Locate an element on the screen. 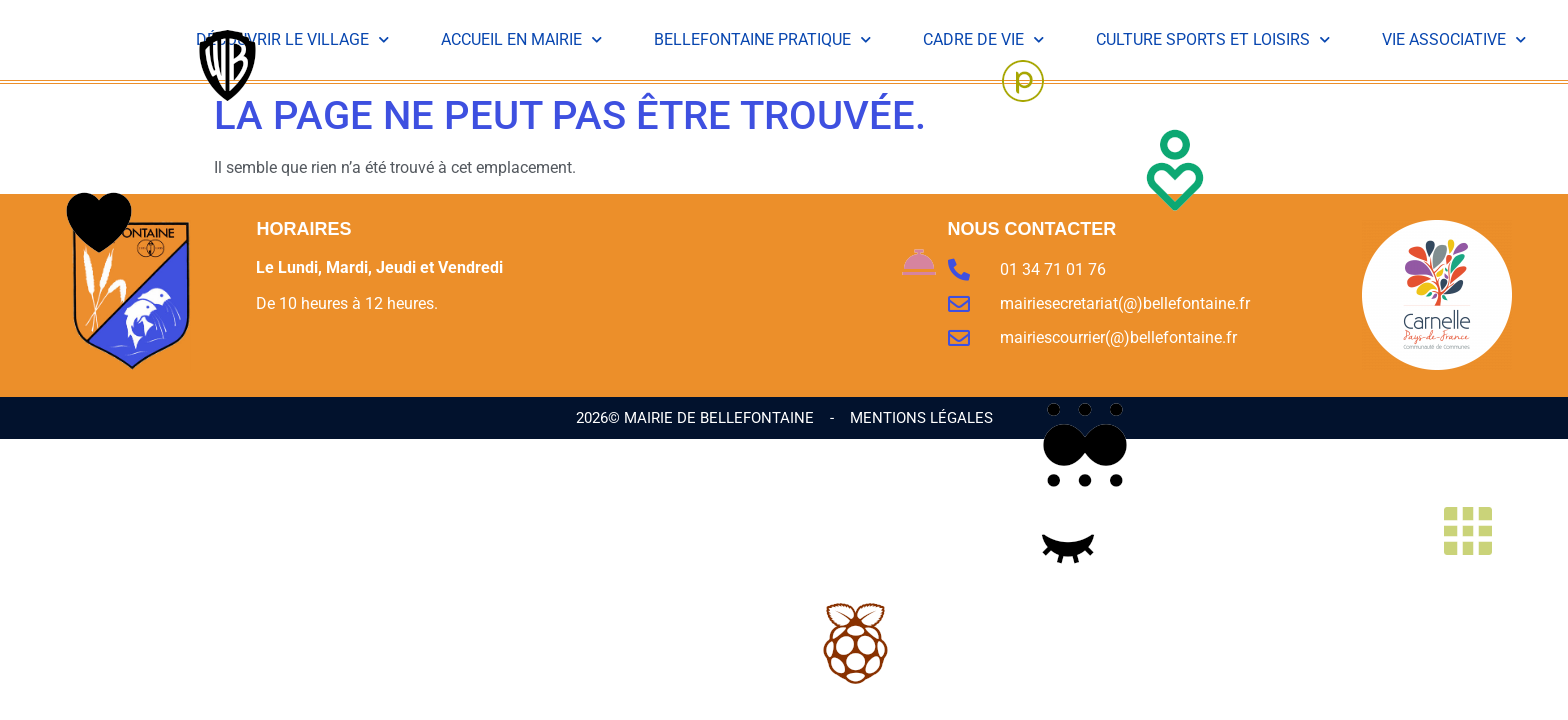  hide password or sensitive content is located at coordinates (1068, 547).